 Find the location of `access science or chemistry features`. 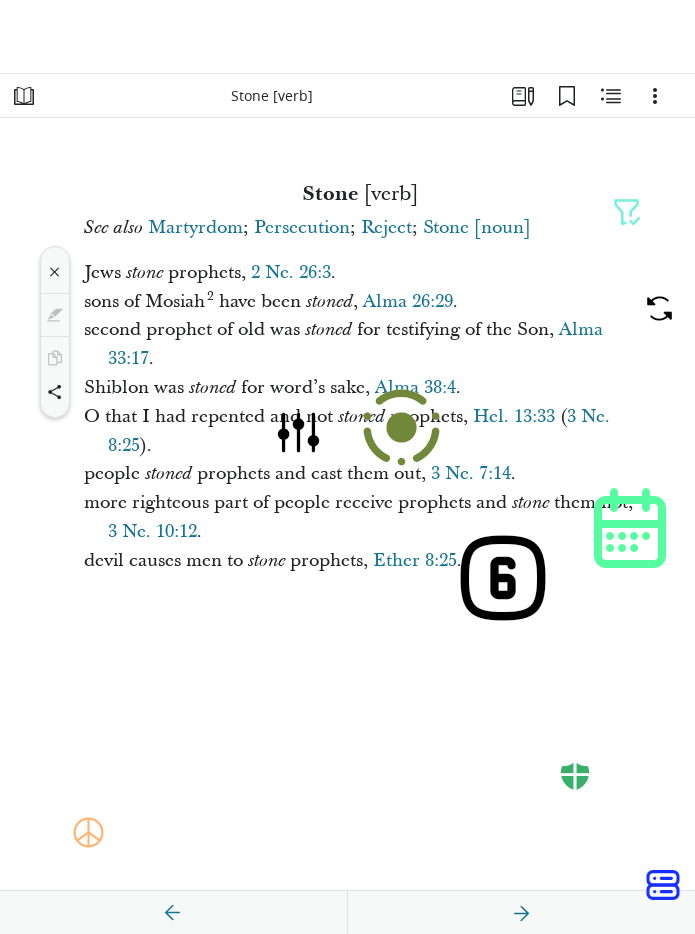

access science or chemistry features is located at coordinates (401, 427).